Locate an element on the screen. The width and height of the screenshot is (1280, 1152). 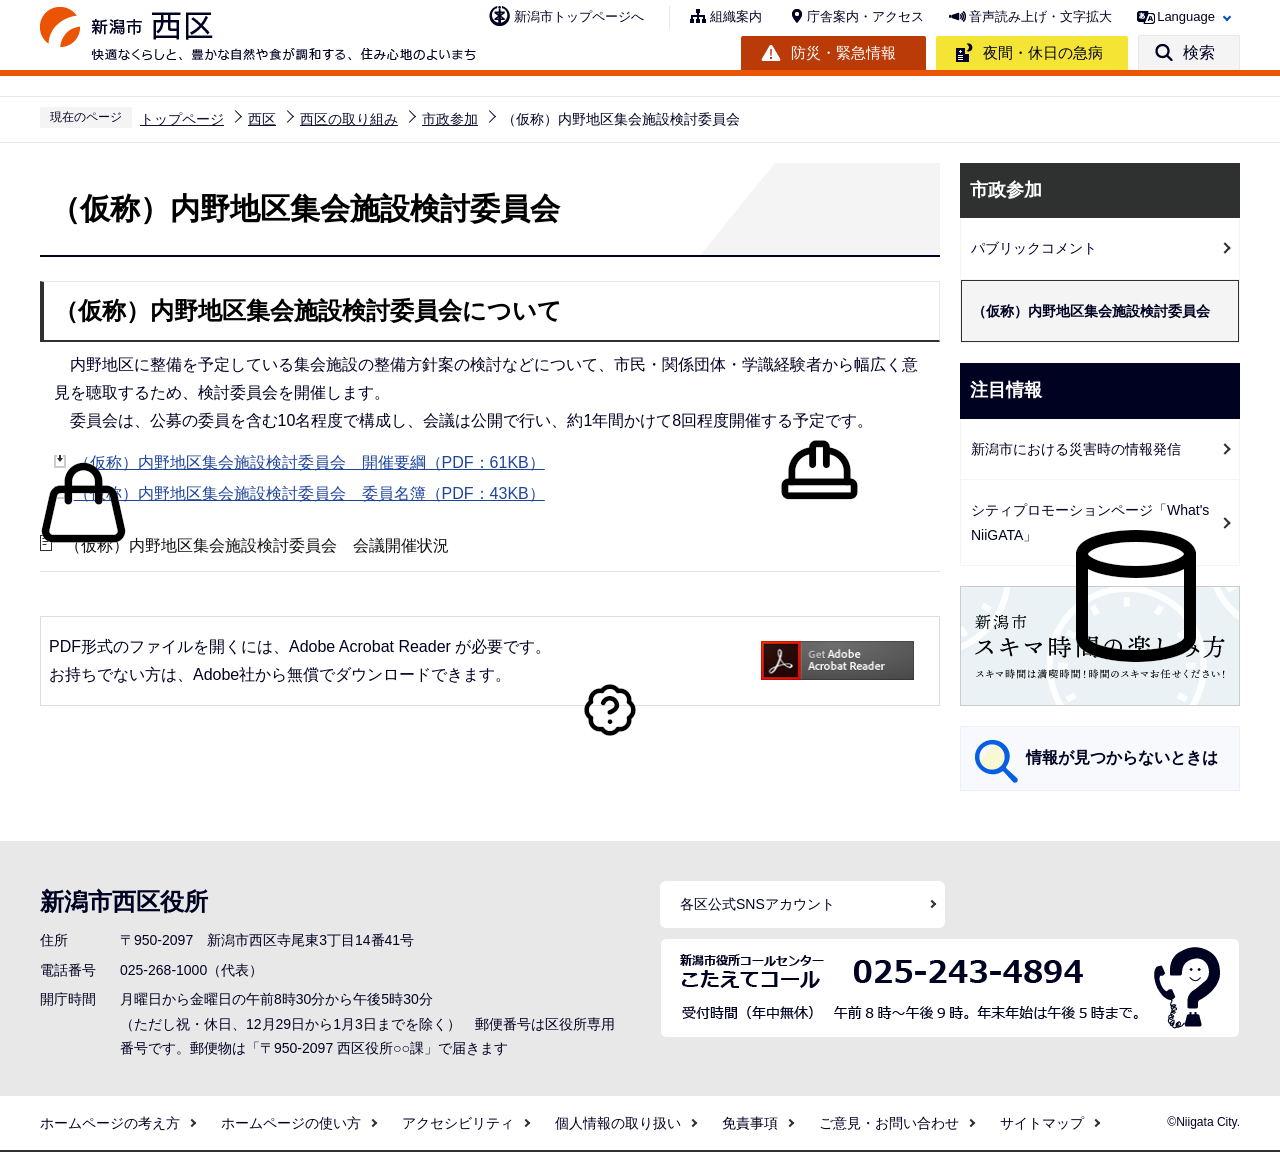
access help or FAQ section is located at coordinates (610, 710).